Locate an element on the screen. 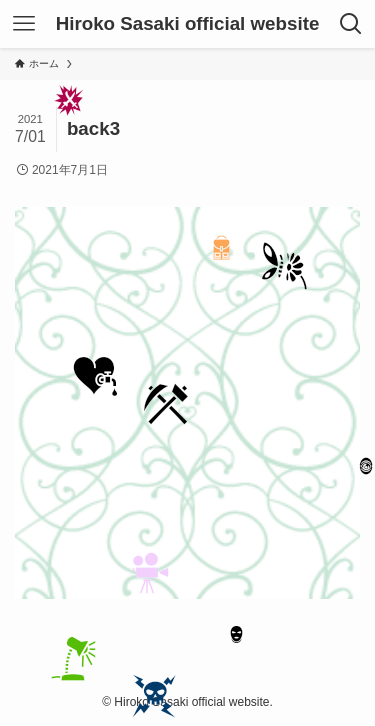  access your inventory or stored items is located at coordinates (221, 247).